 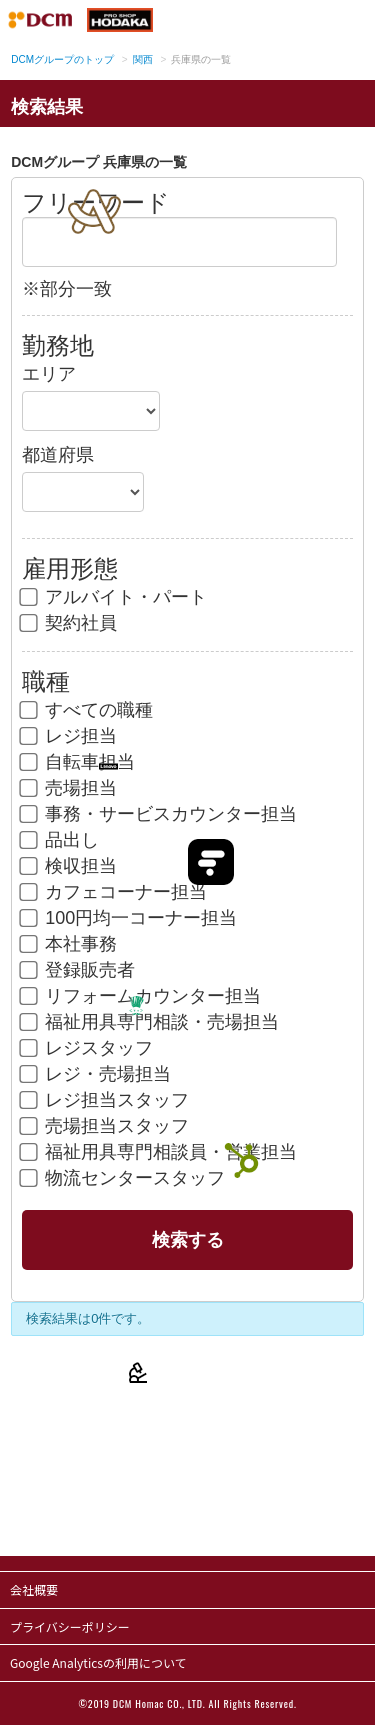 What do you see at coordinates (211, 862) in the screenshot?
I see `open the Folo app` at bounding box center [211, 862].